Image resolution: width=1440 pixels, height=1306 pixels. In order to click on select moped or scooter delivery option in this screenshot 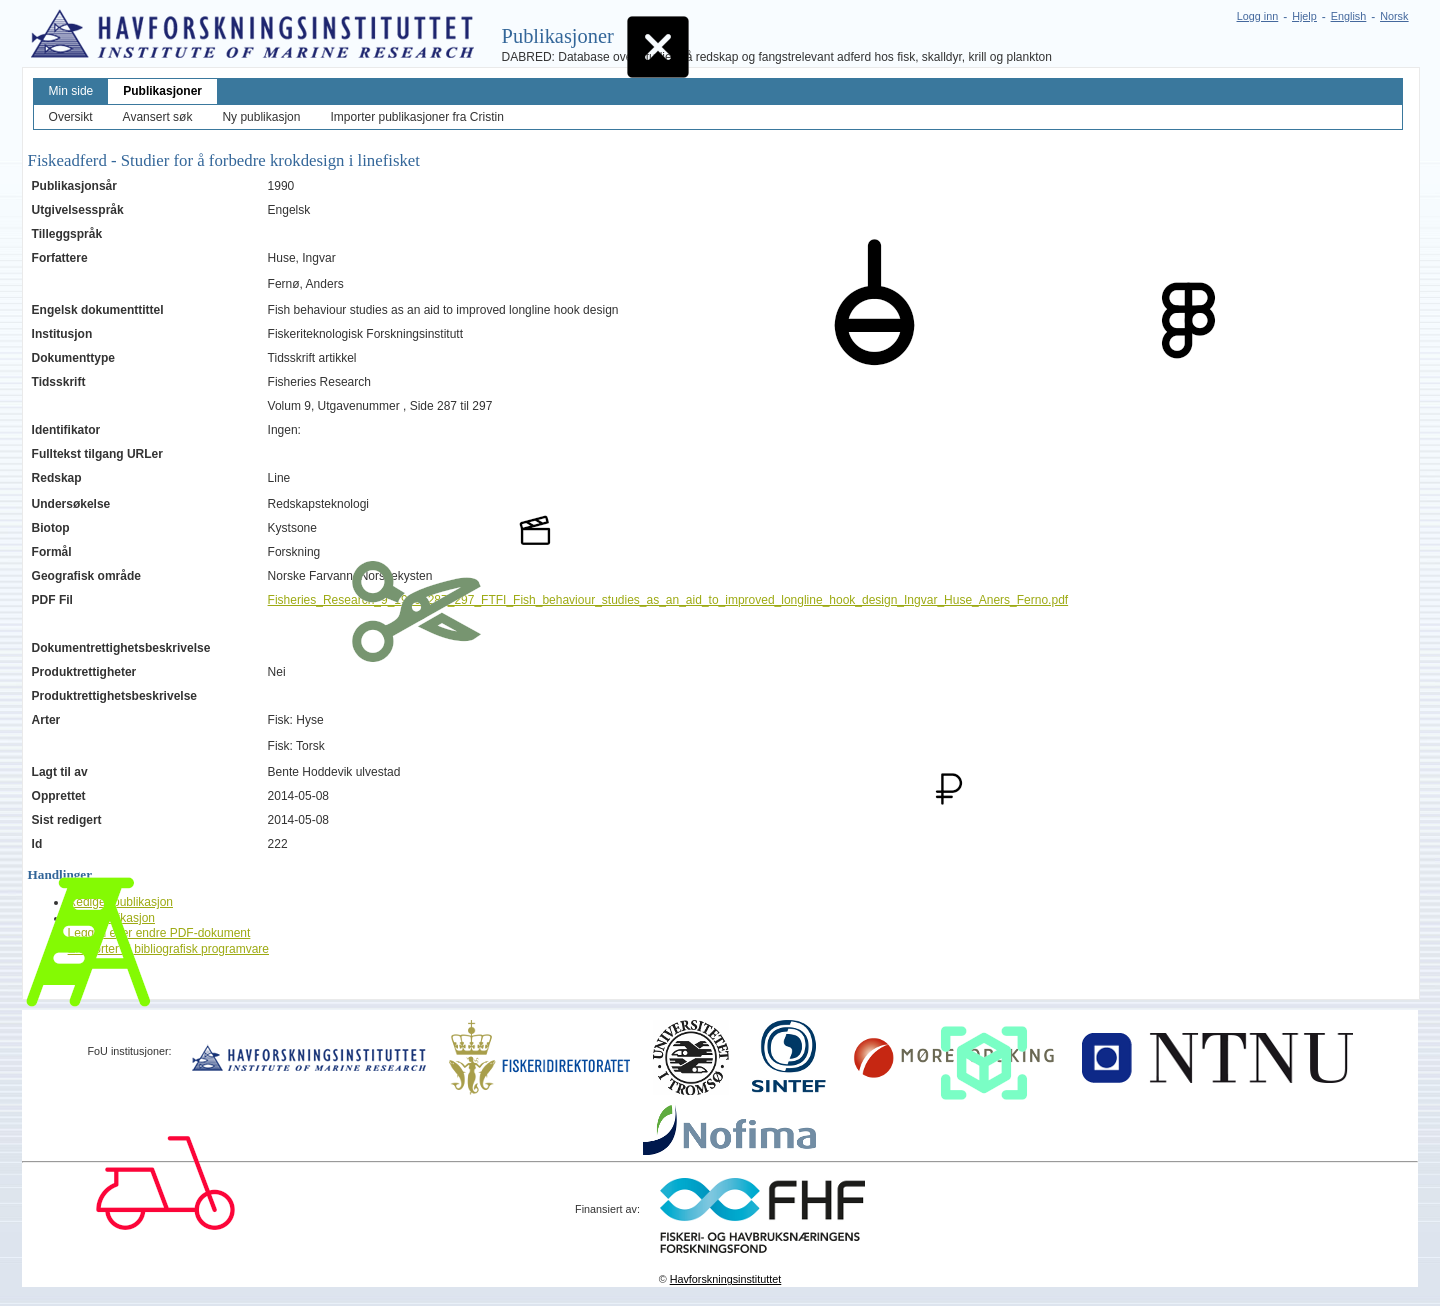, I will do `click(165, 1187)`.